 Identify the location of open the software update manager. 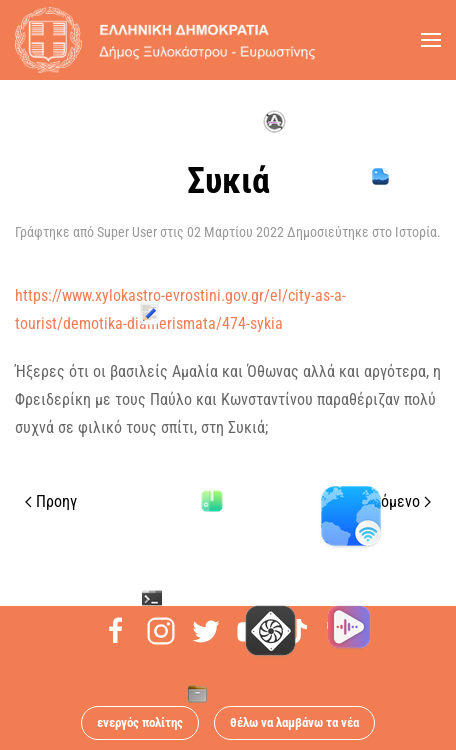
(274, 121).